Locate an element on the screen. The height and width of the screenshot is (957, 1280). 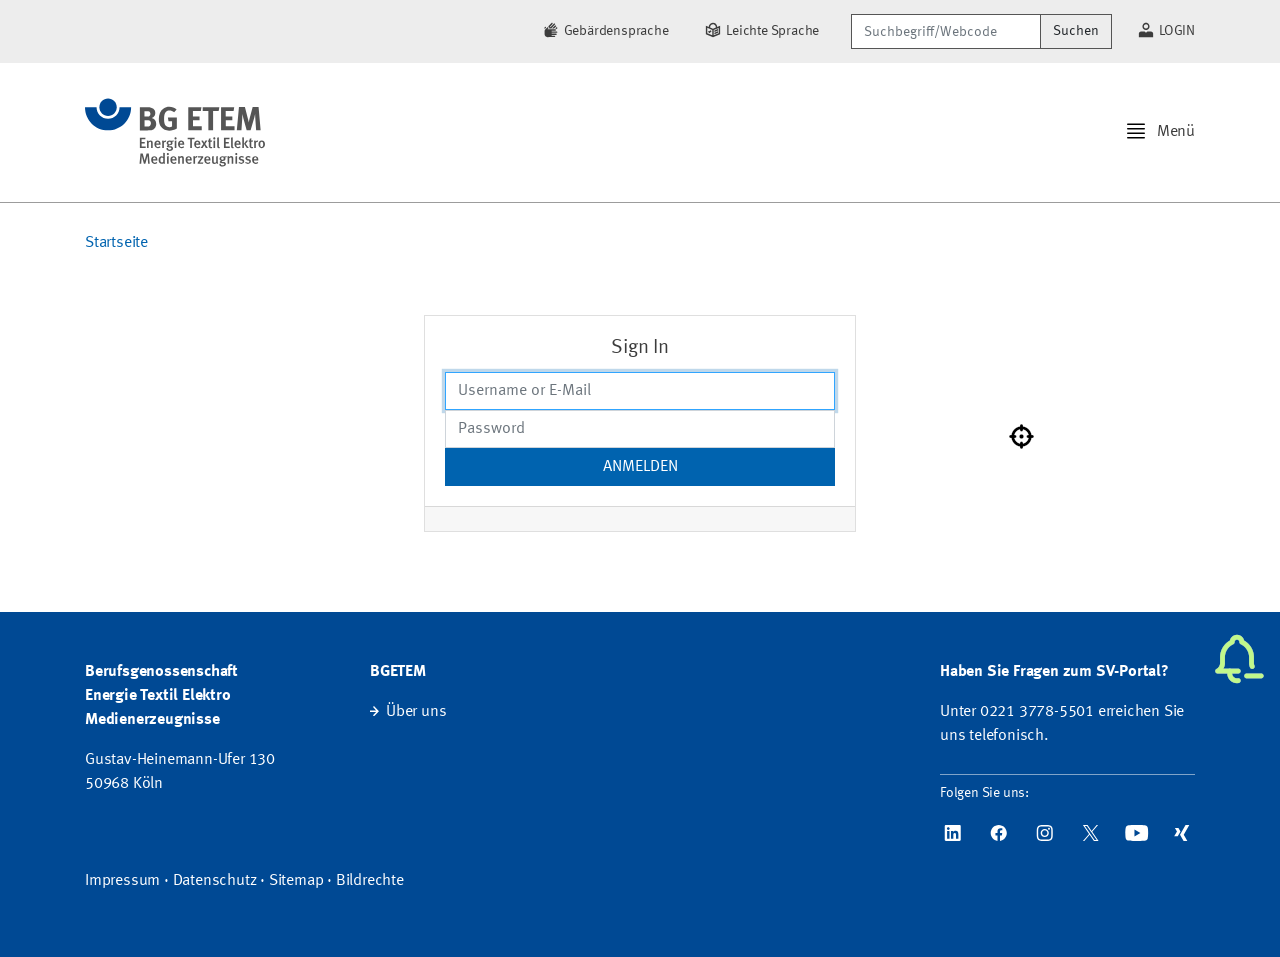
center map on current location is located at coordinates (1021, 436).